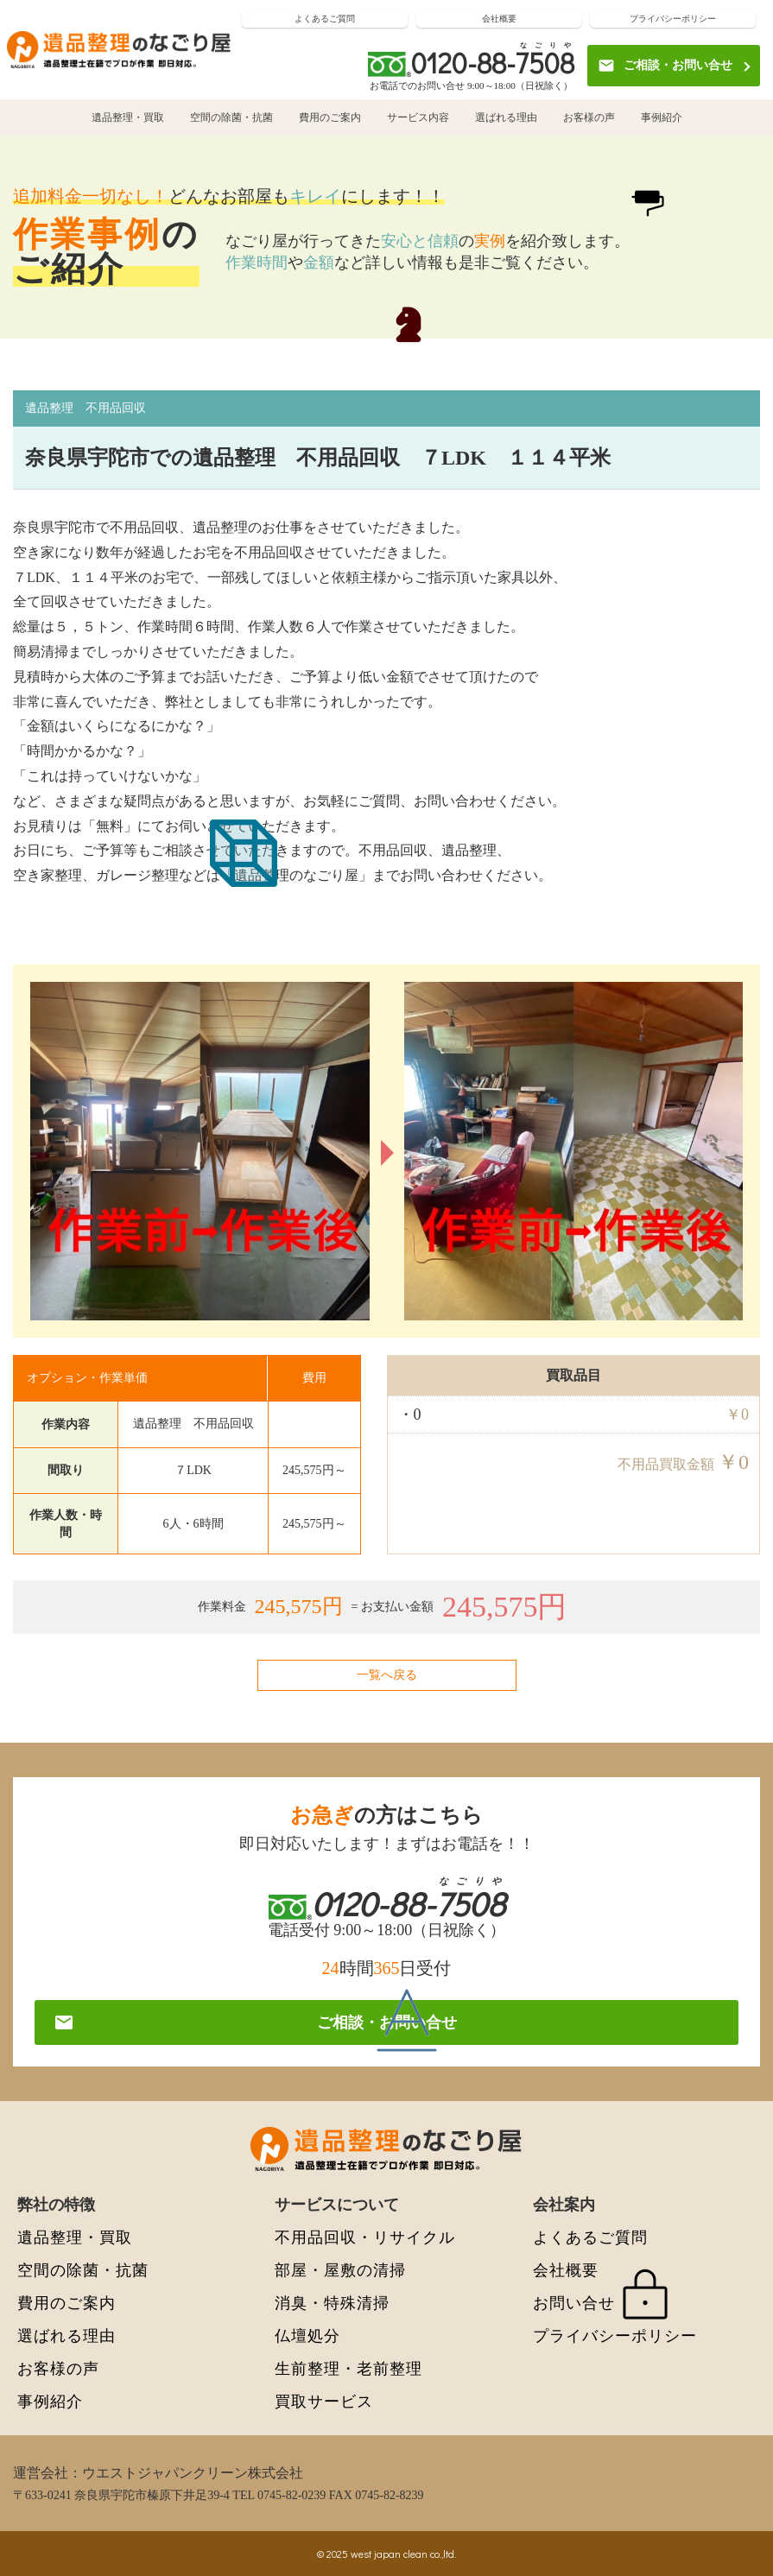 The width and height of the screenshot is (773, 2576). I want to click on customize theme or appearance settings, so click(648, 201).